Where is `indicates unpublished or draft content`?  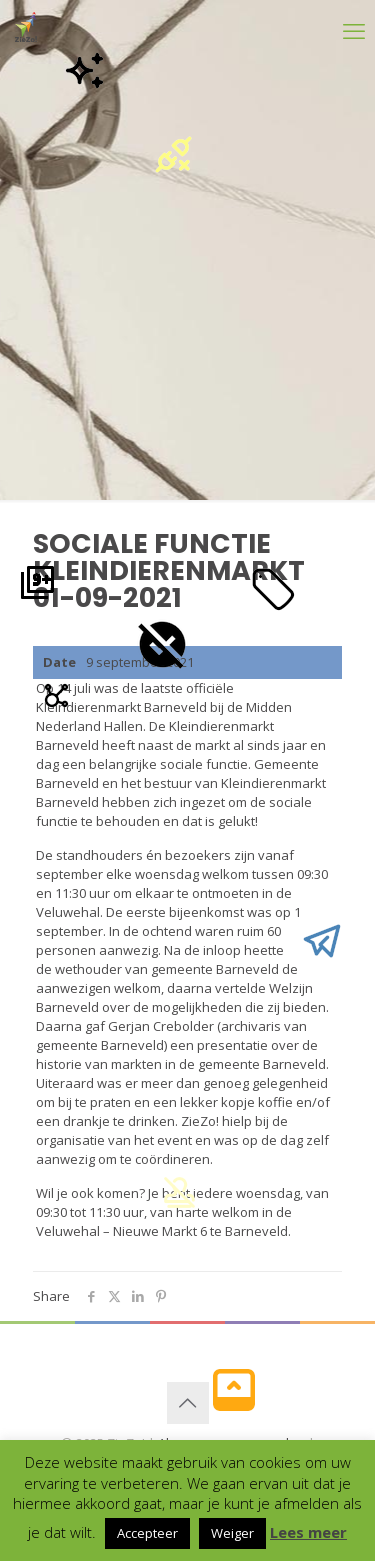 indicates unpublished or draft content is located at coordinates (162, 644).